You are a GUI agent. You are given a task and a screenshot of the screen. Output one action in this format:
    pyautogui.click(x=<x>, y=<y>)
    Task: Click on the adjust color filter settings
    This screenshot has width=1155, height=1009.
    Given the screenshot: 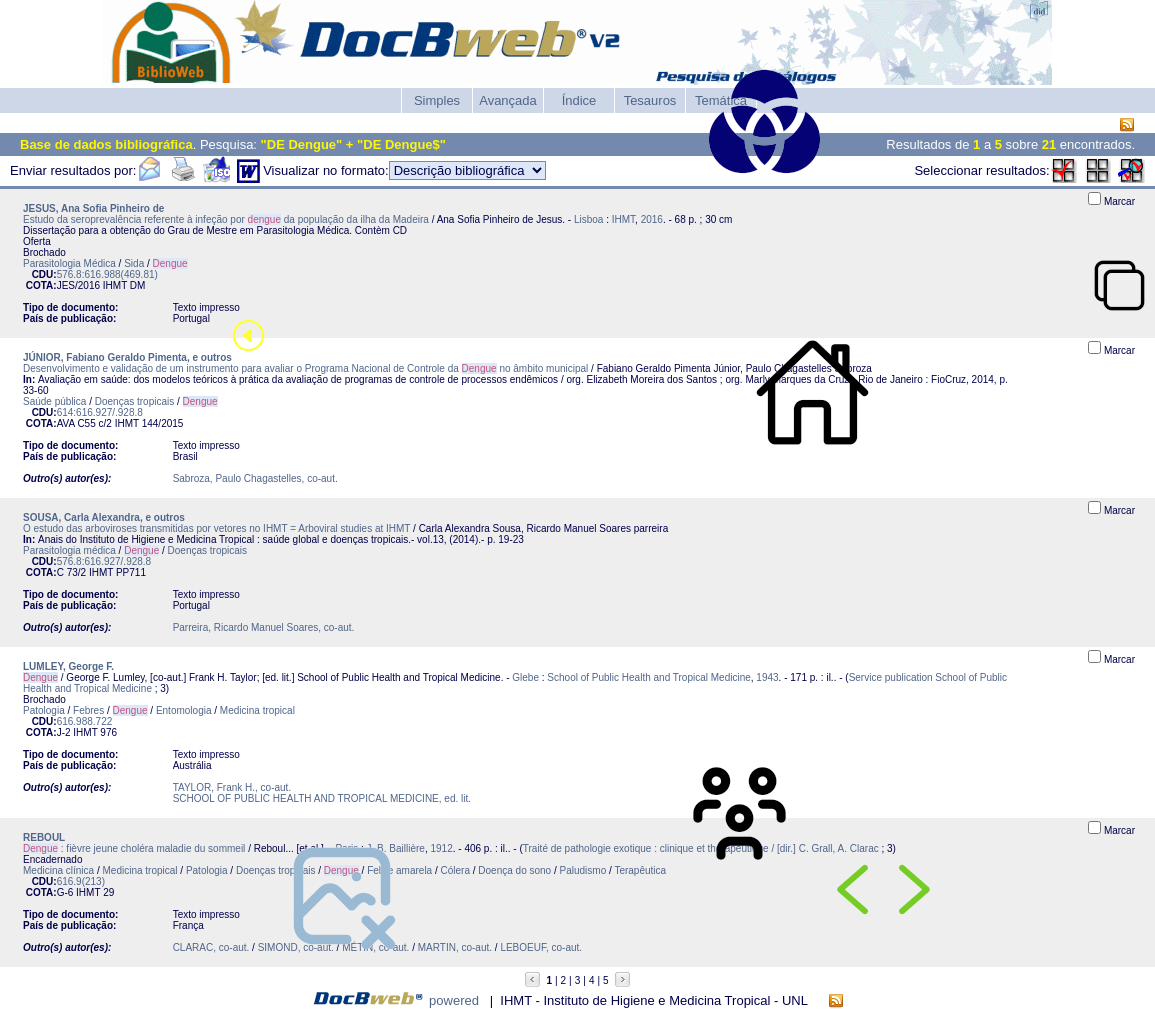 What is the action you would take?
    pyautogui.click(x=764, y=121)
    